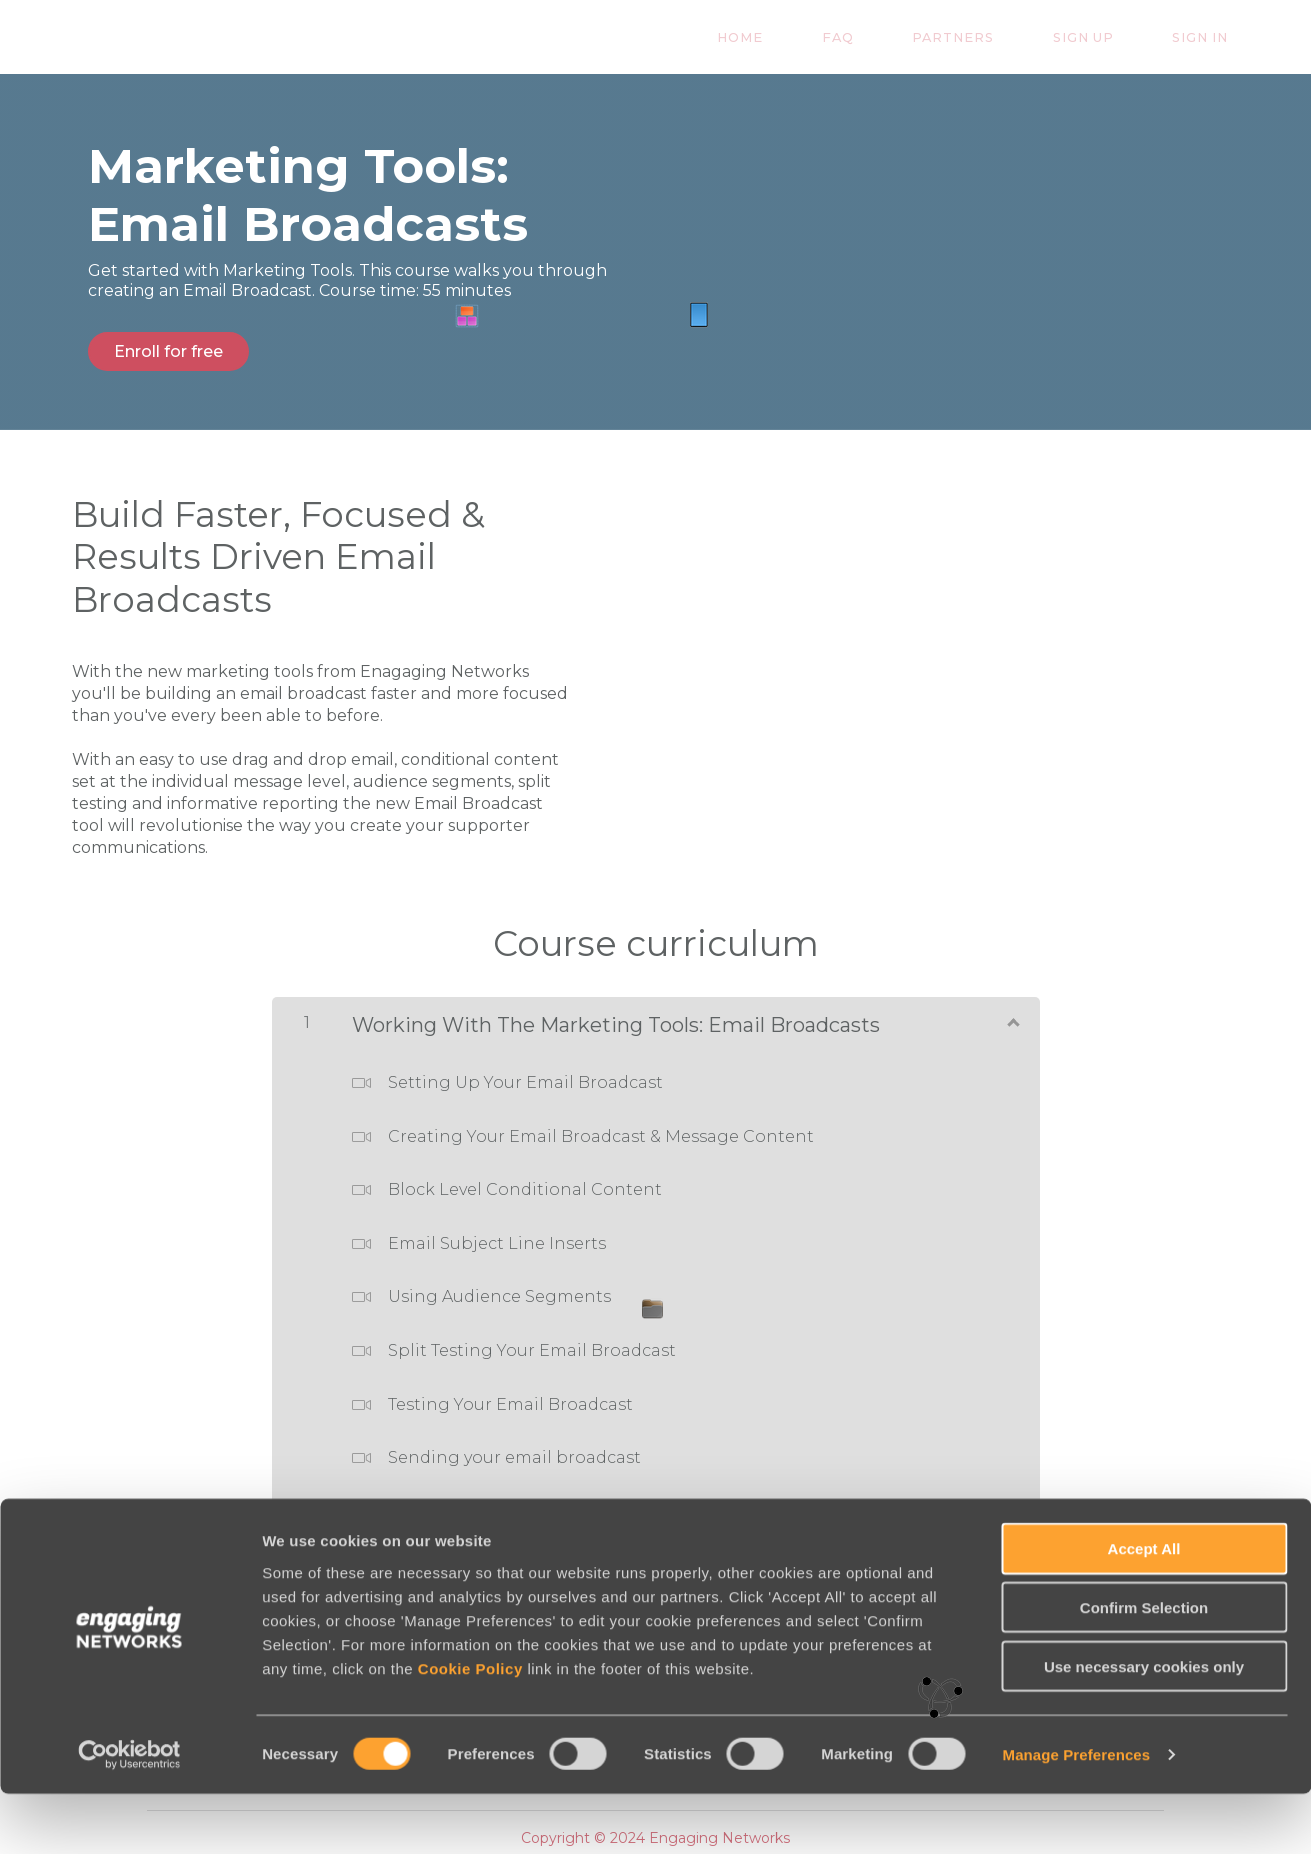 This screenshot has width=1311, height=1854. I want to click on indicates an open or expanded folder, so click(652, 1308).